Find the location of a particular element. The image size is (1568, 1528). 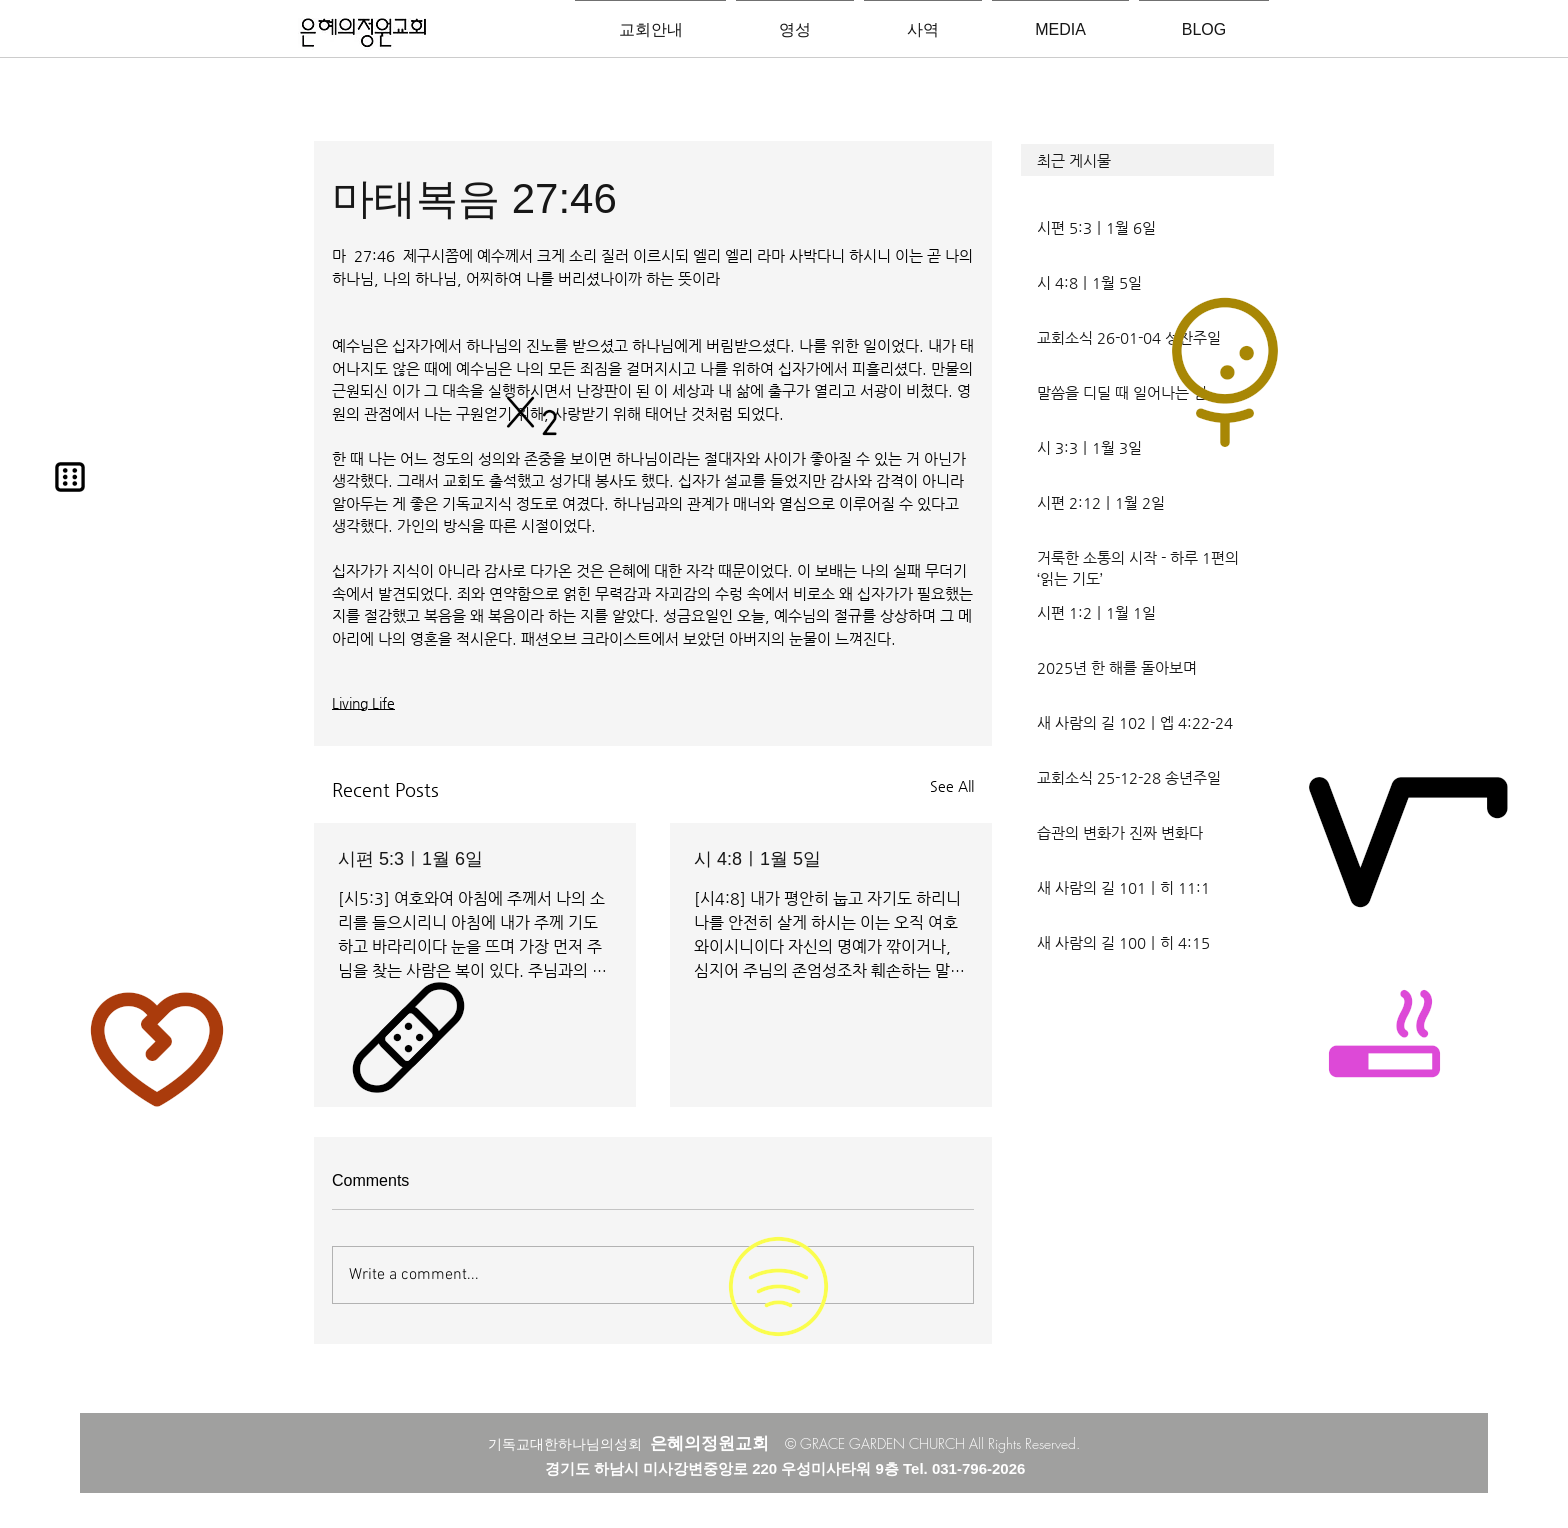

indicates a broken heart or heartbreak status is located at coordinates (157, 1045).